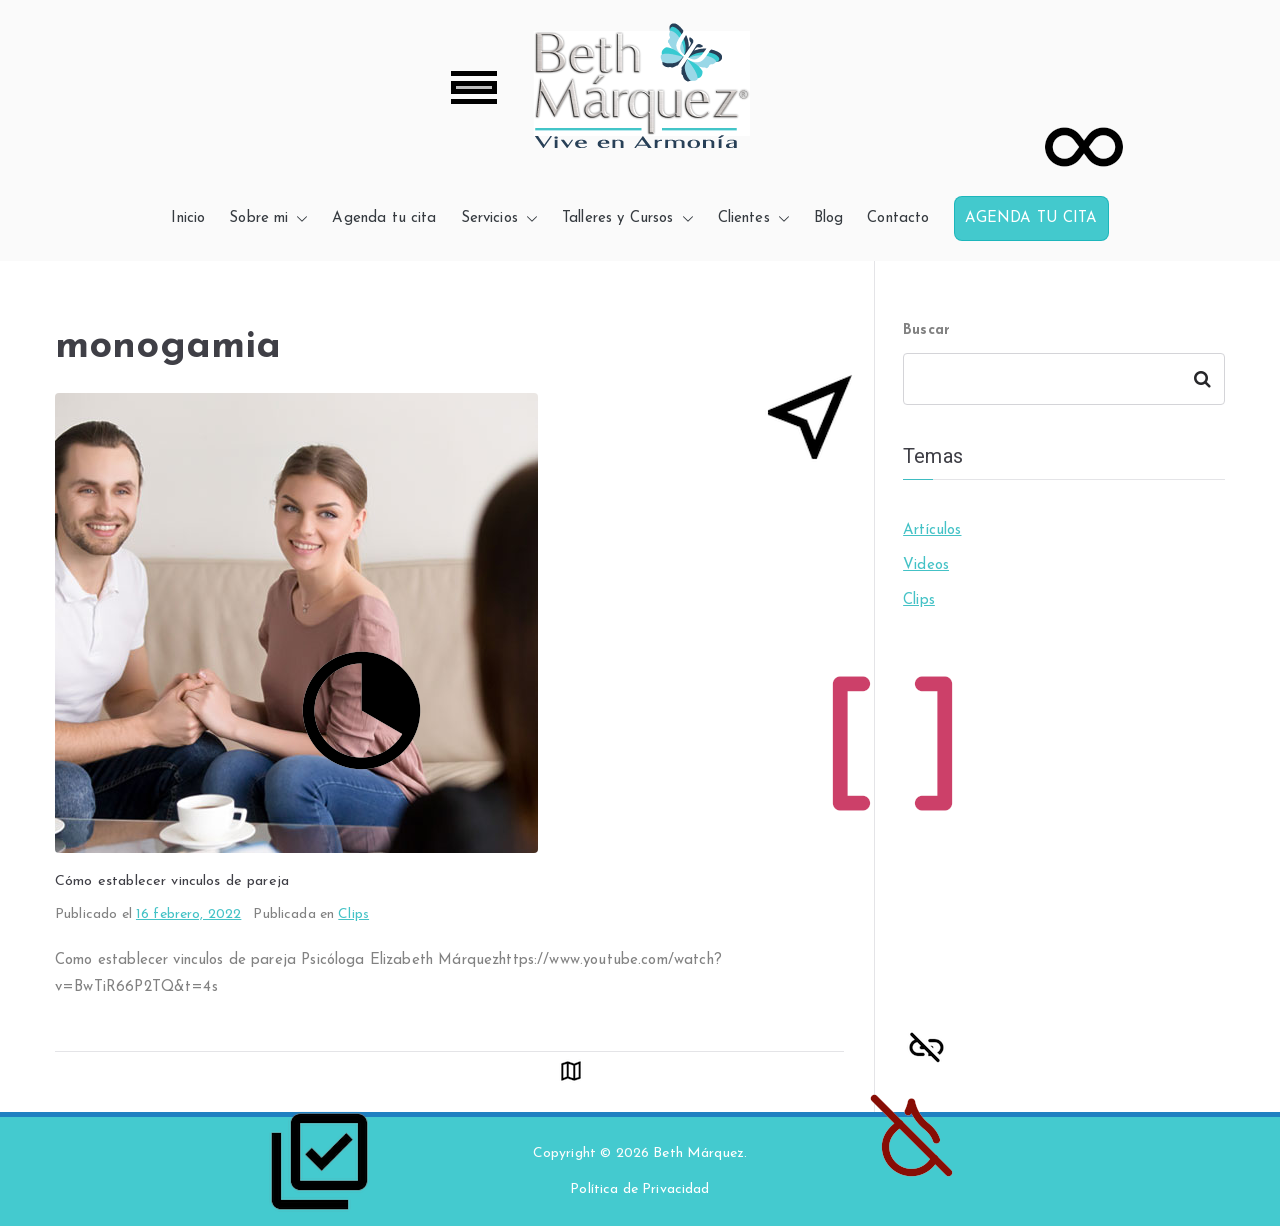 The width and height of the screenshot is (1280, 1226). I want to click on item successfully added to library, so click(319, 1161).